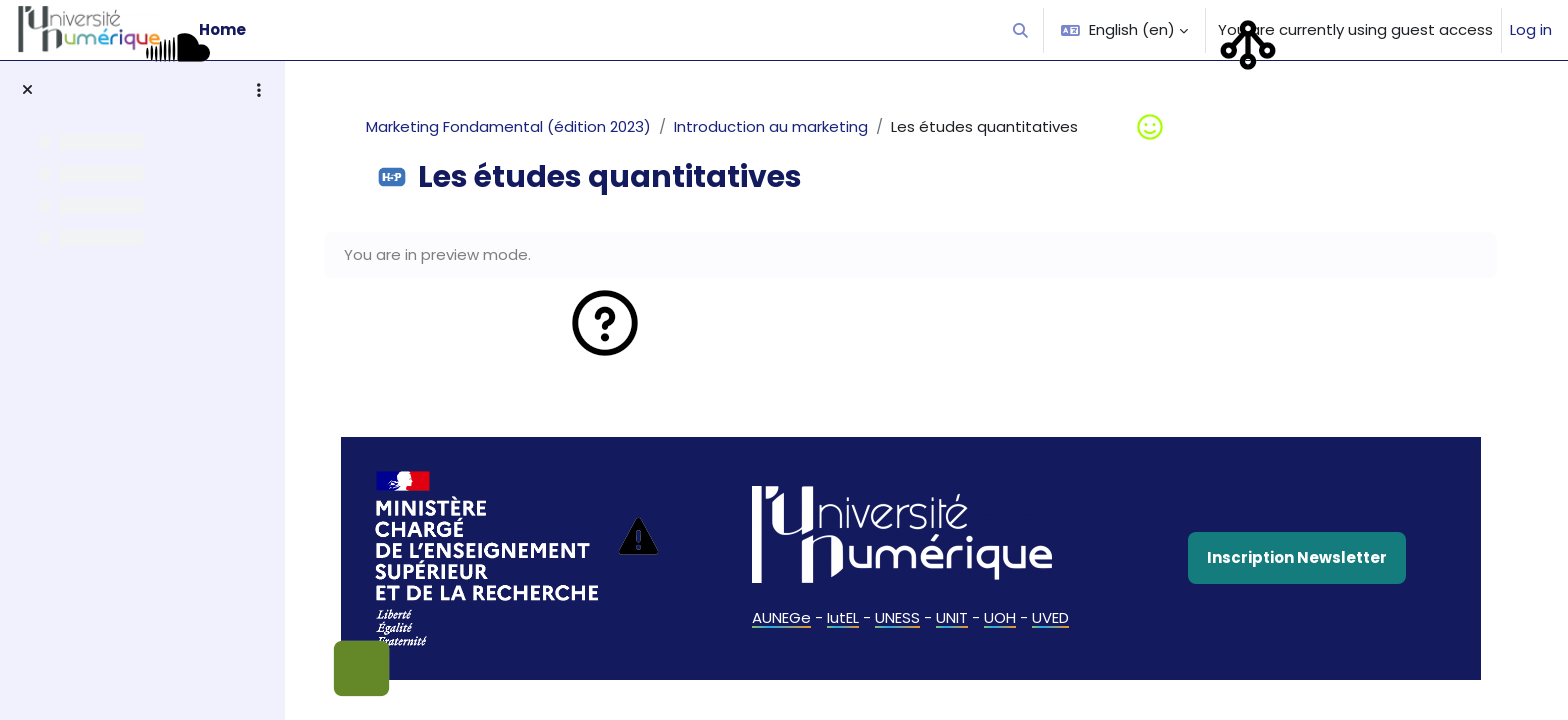 This screenshot has height=720, width=1568. I want to click on open soundcloud app, so click(178, 49).